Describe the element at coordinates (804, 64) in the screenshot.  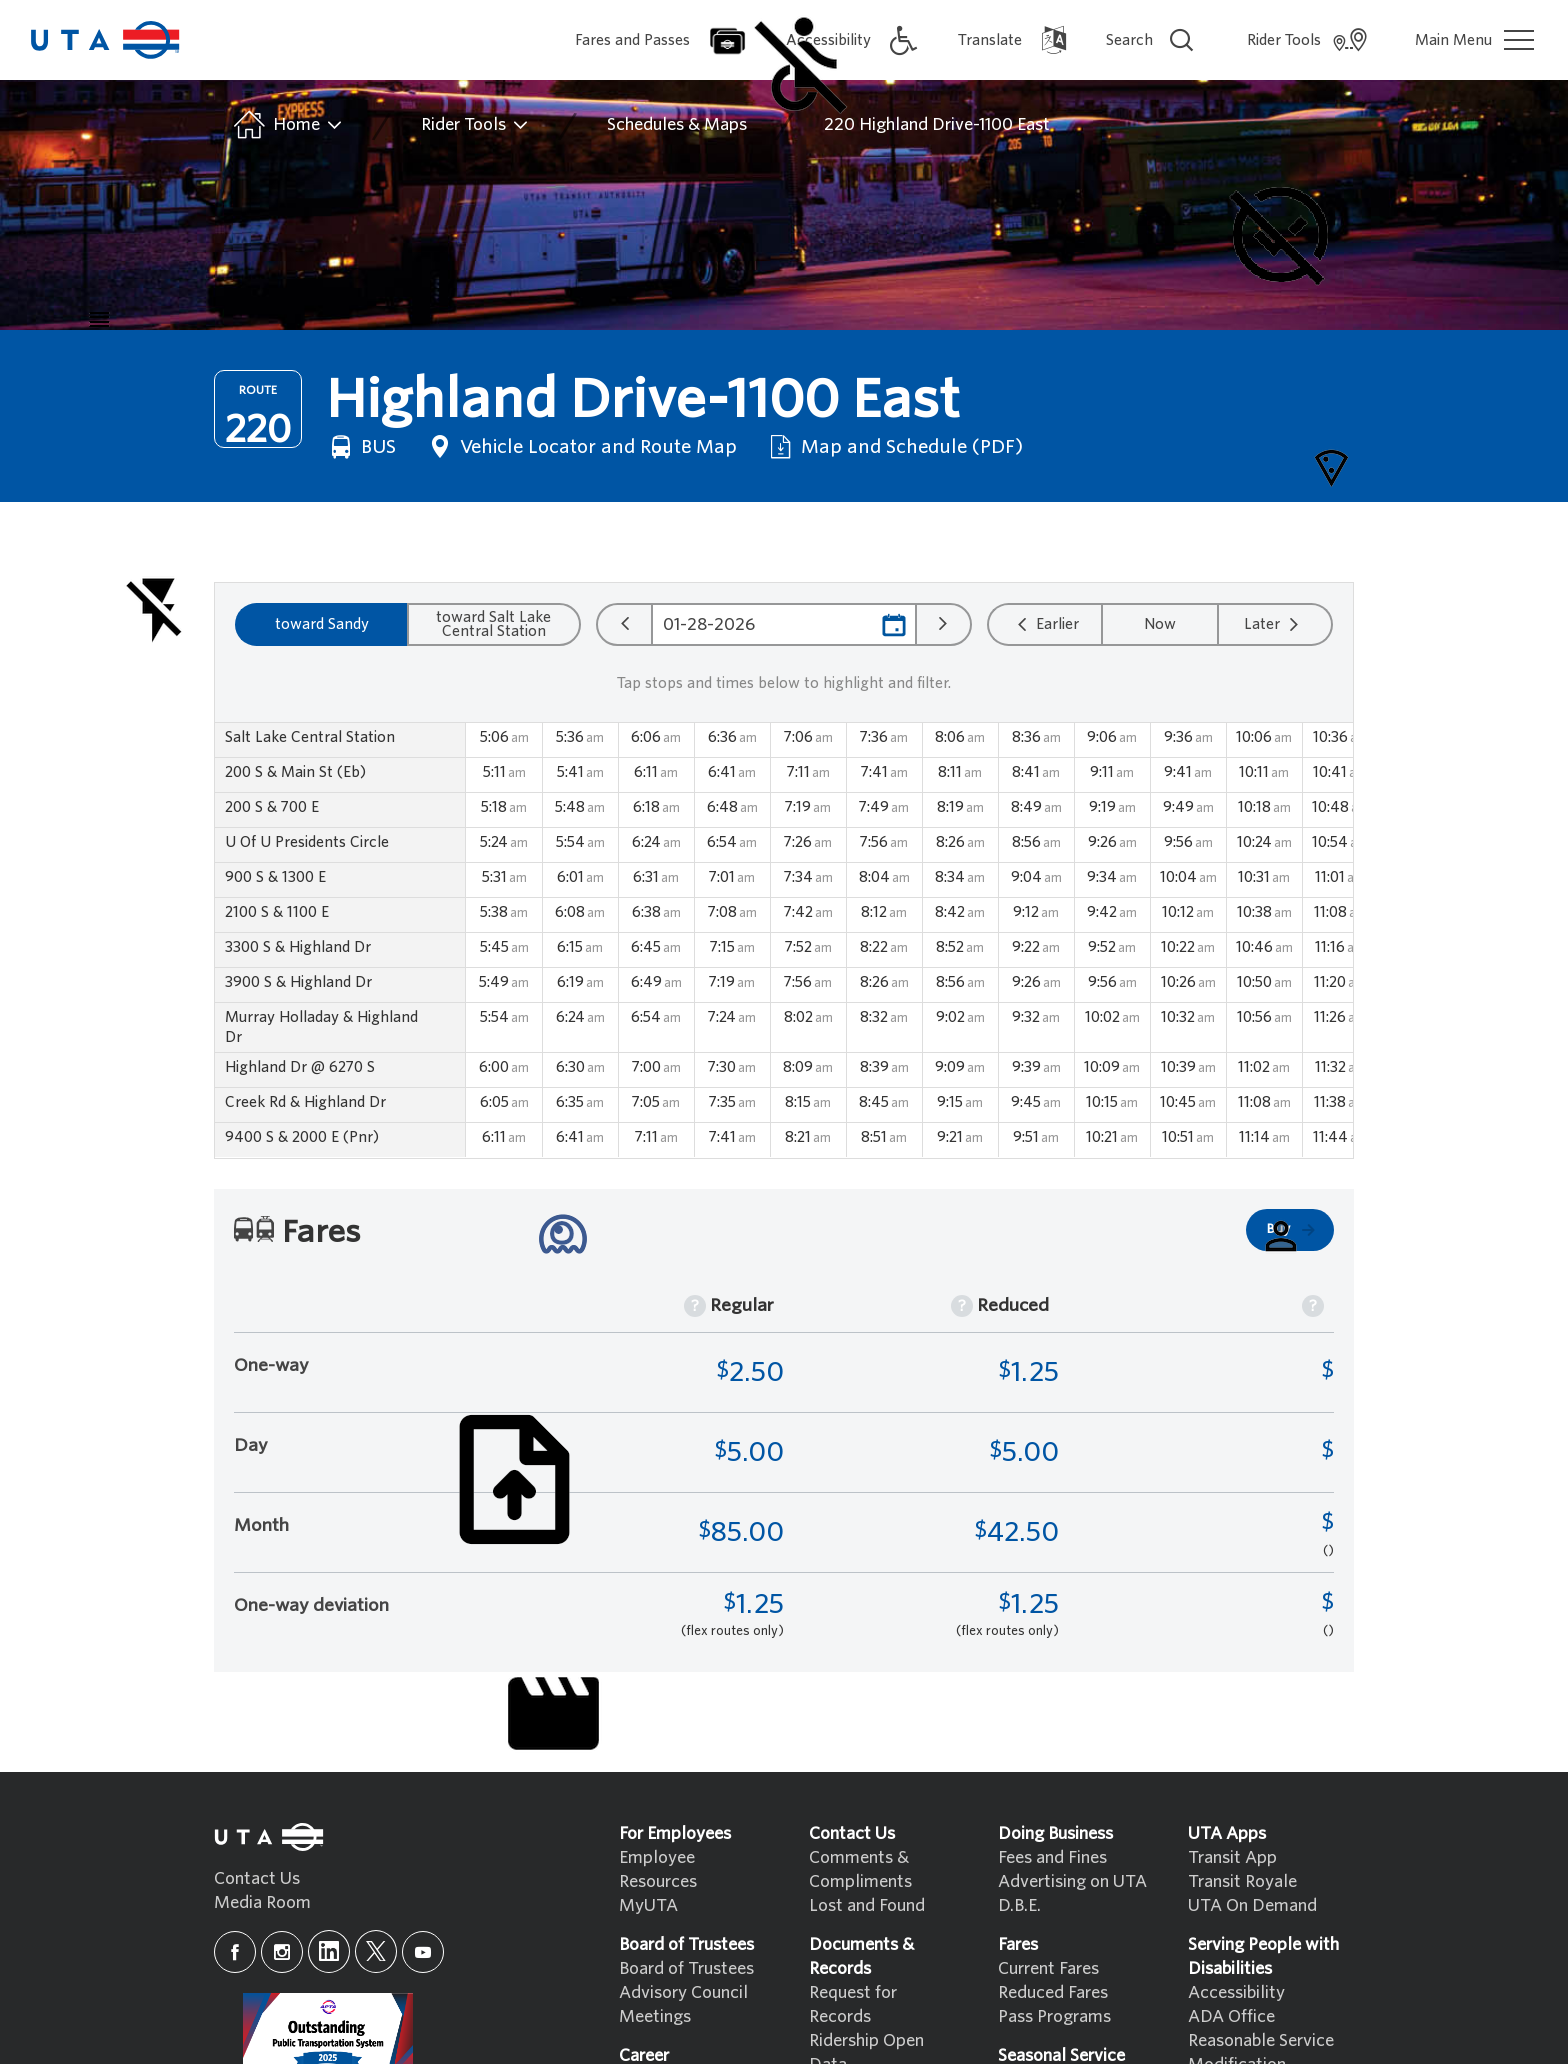
I see `indicates location is not wheelchair accessible` at that location.